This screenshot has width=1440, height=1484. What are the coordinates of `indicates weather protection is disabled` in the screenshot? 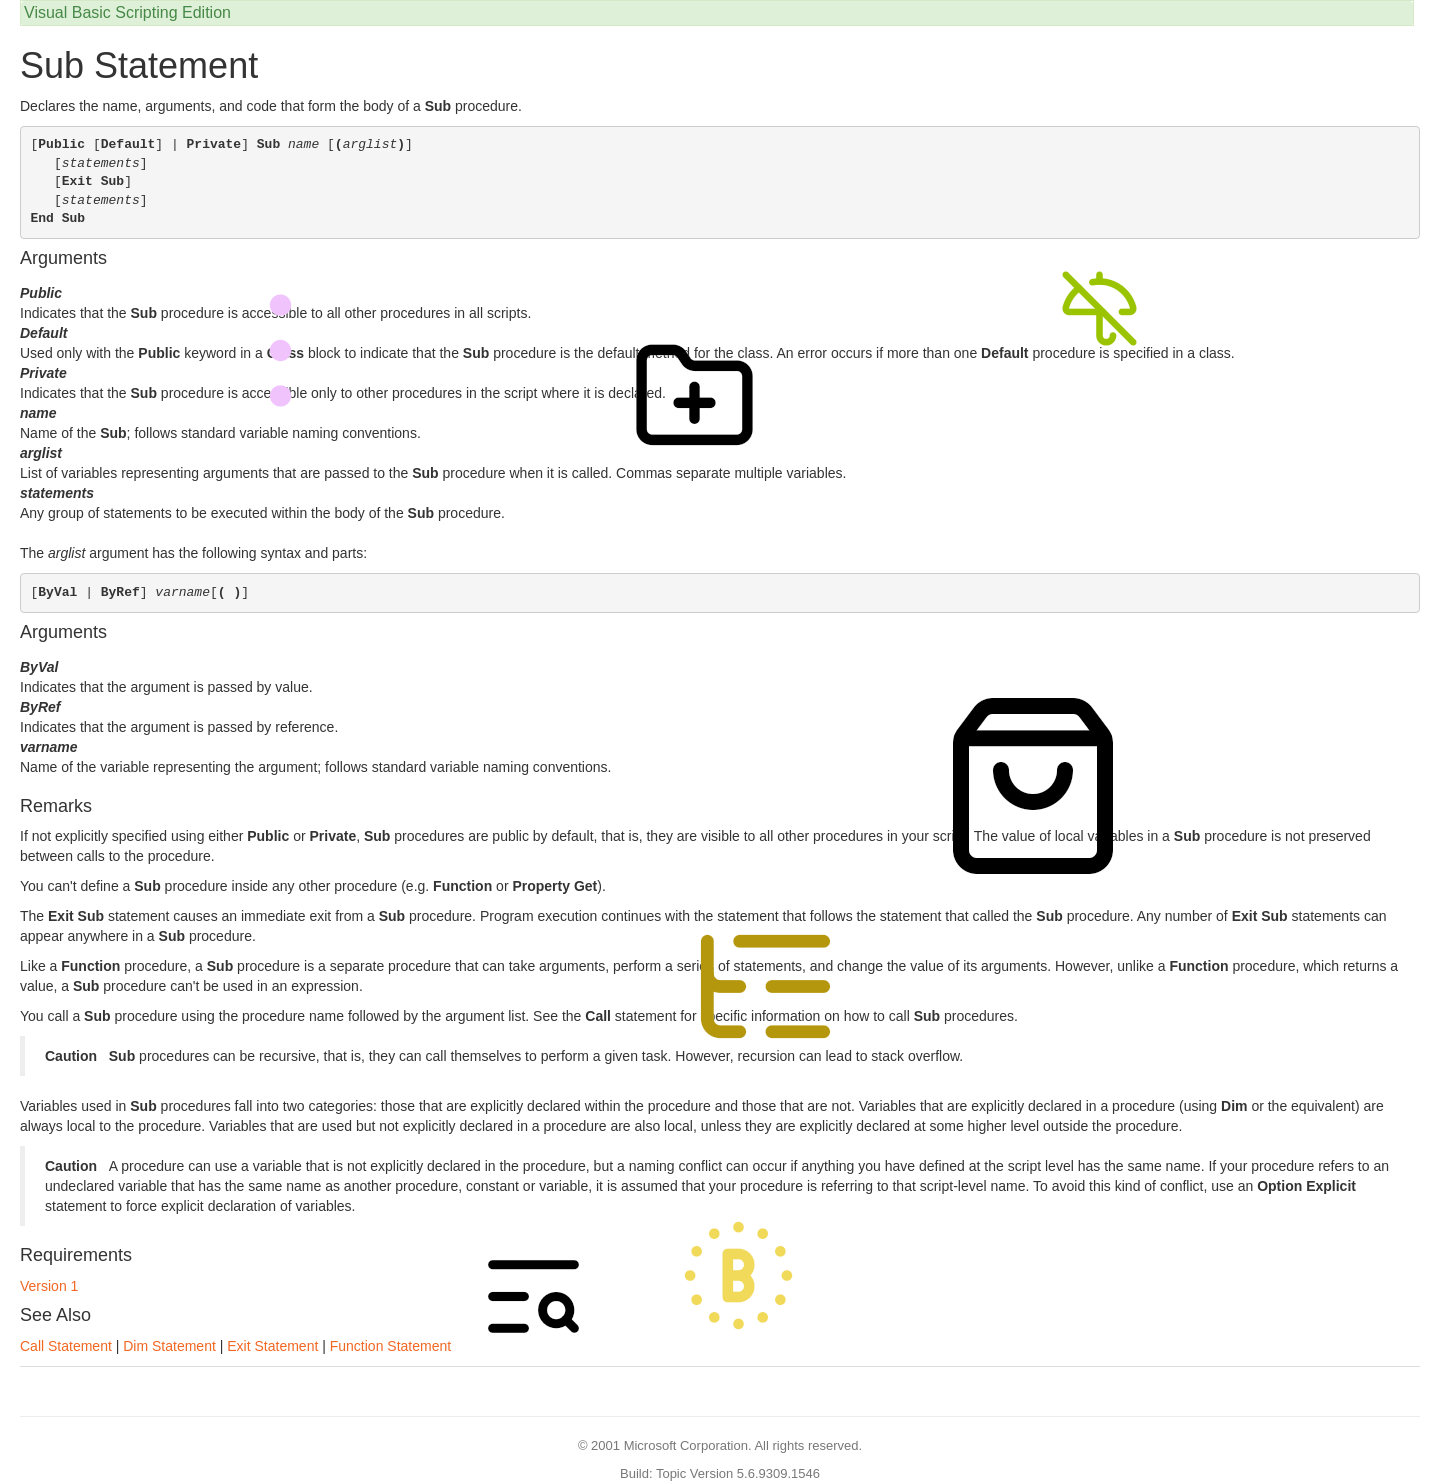 It's located at (1099, 308).